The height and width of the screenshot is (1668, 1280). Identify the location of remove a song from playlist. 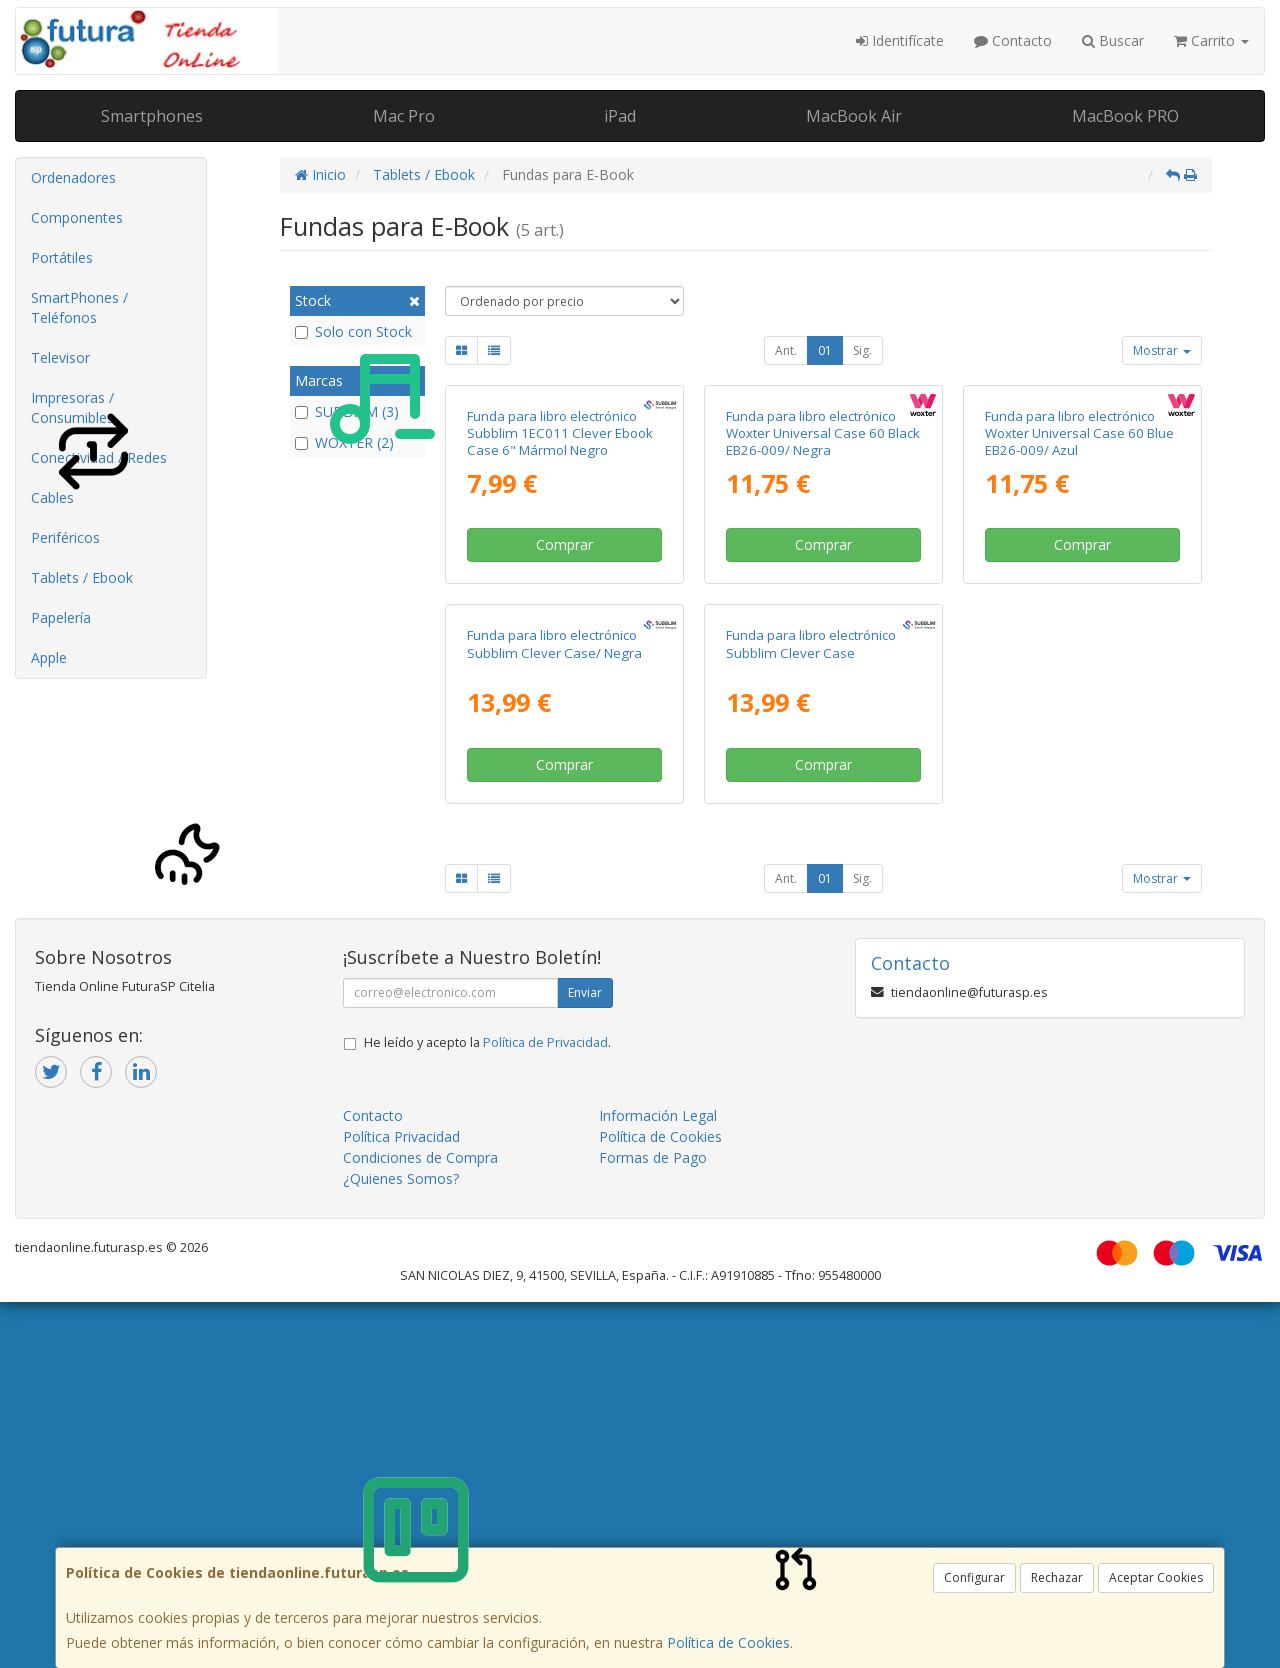
(380, 399).